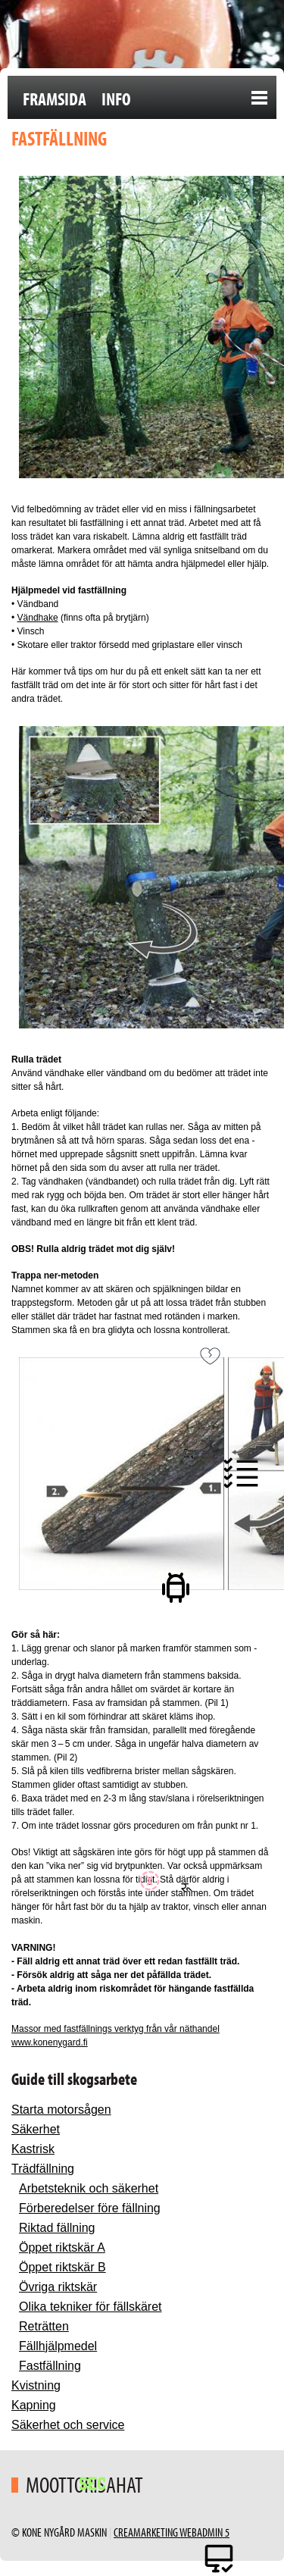 The image size is (284, 2576). What do you see at coordinates (210, 1355) in the screenshot?
I see `unlike or remove from favorites` at bounding box center [210, 1355].